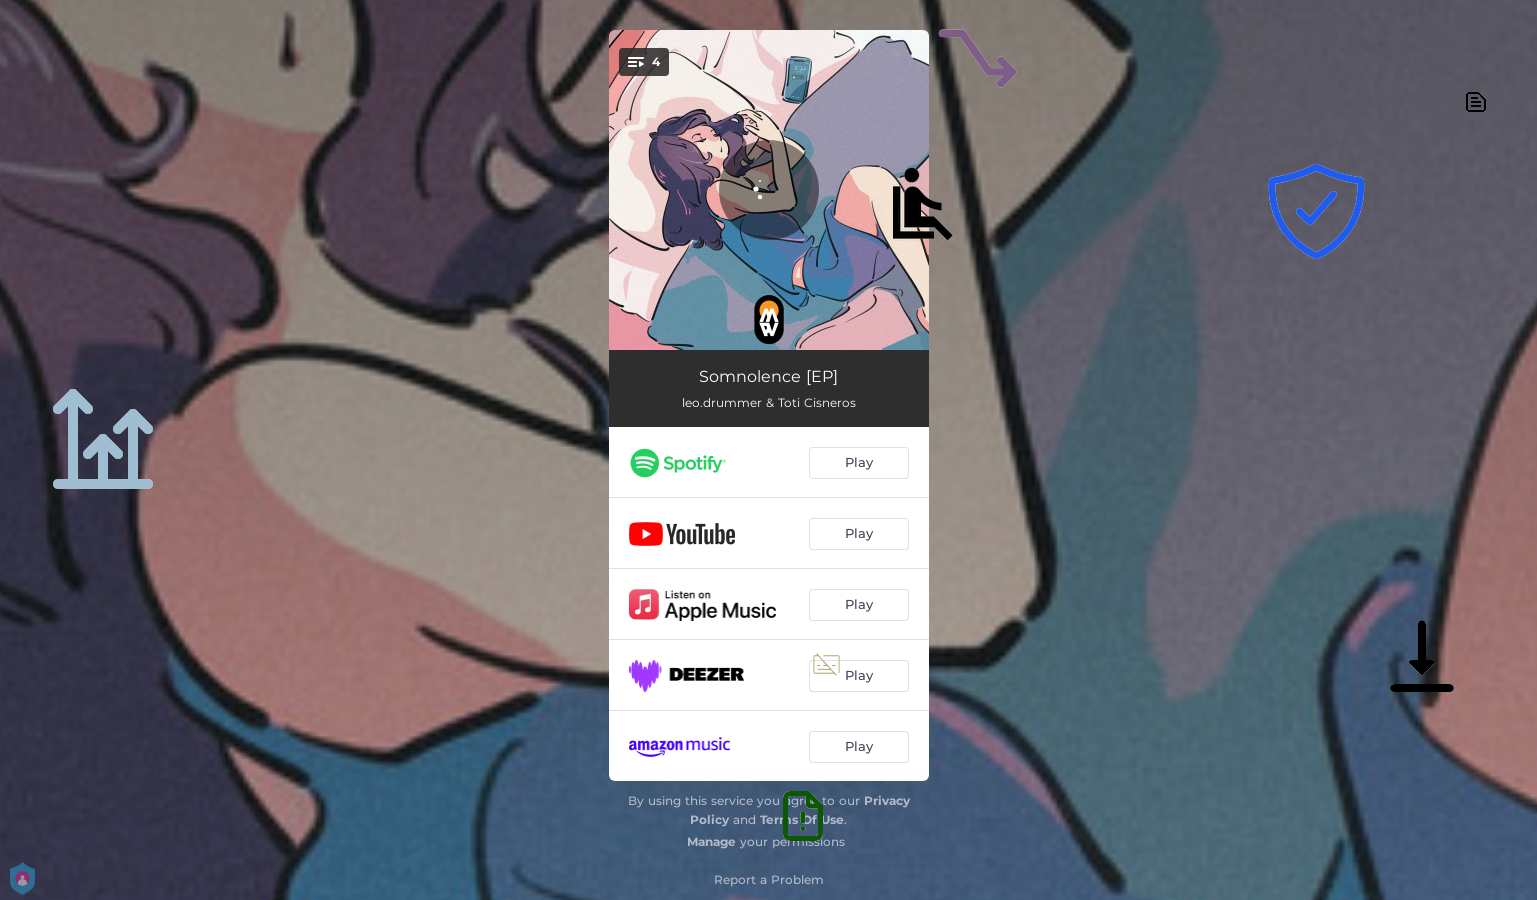 This screenshot has height=900, width=1537. I want to click on indicates a declining trend or decrease in value, so click(977, 56).